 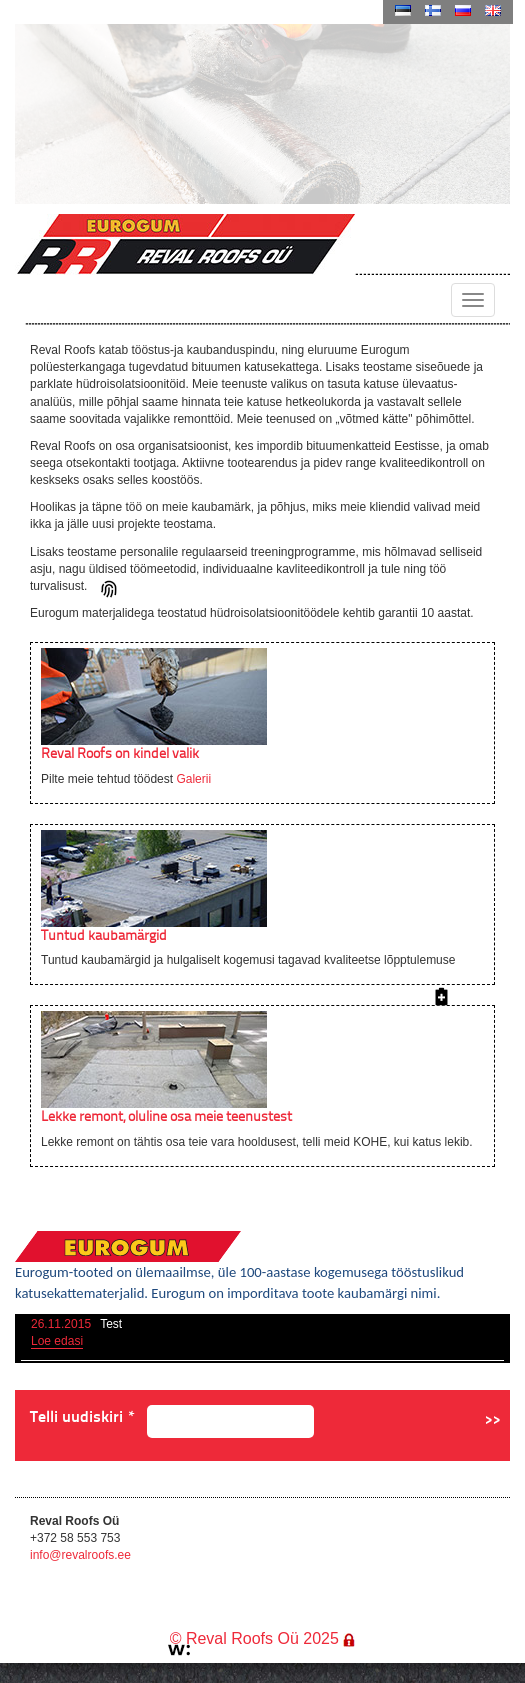 What do you see at coordinates (441, 996) in the screenshot?
I see `enable battery saver mode` at bounding box center [441, 996].